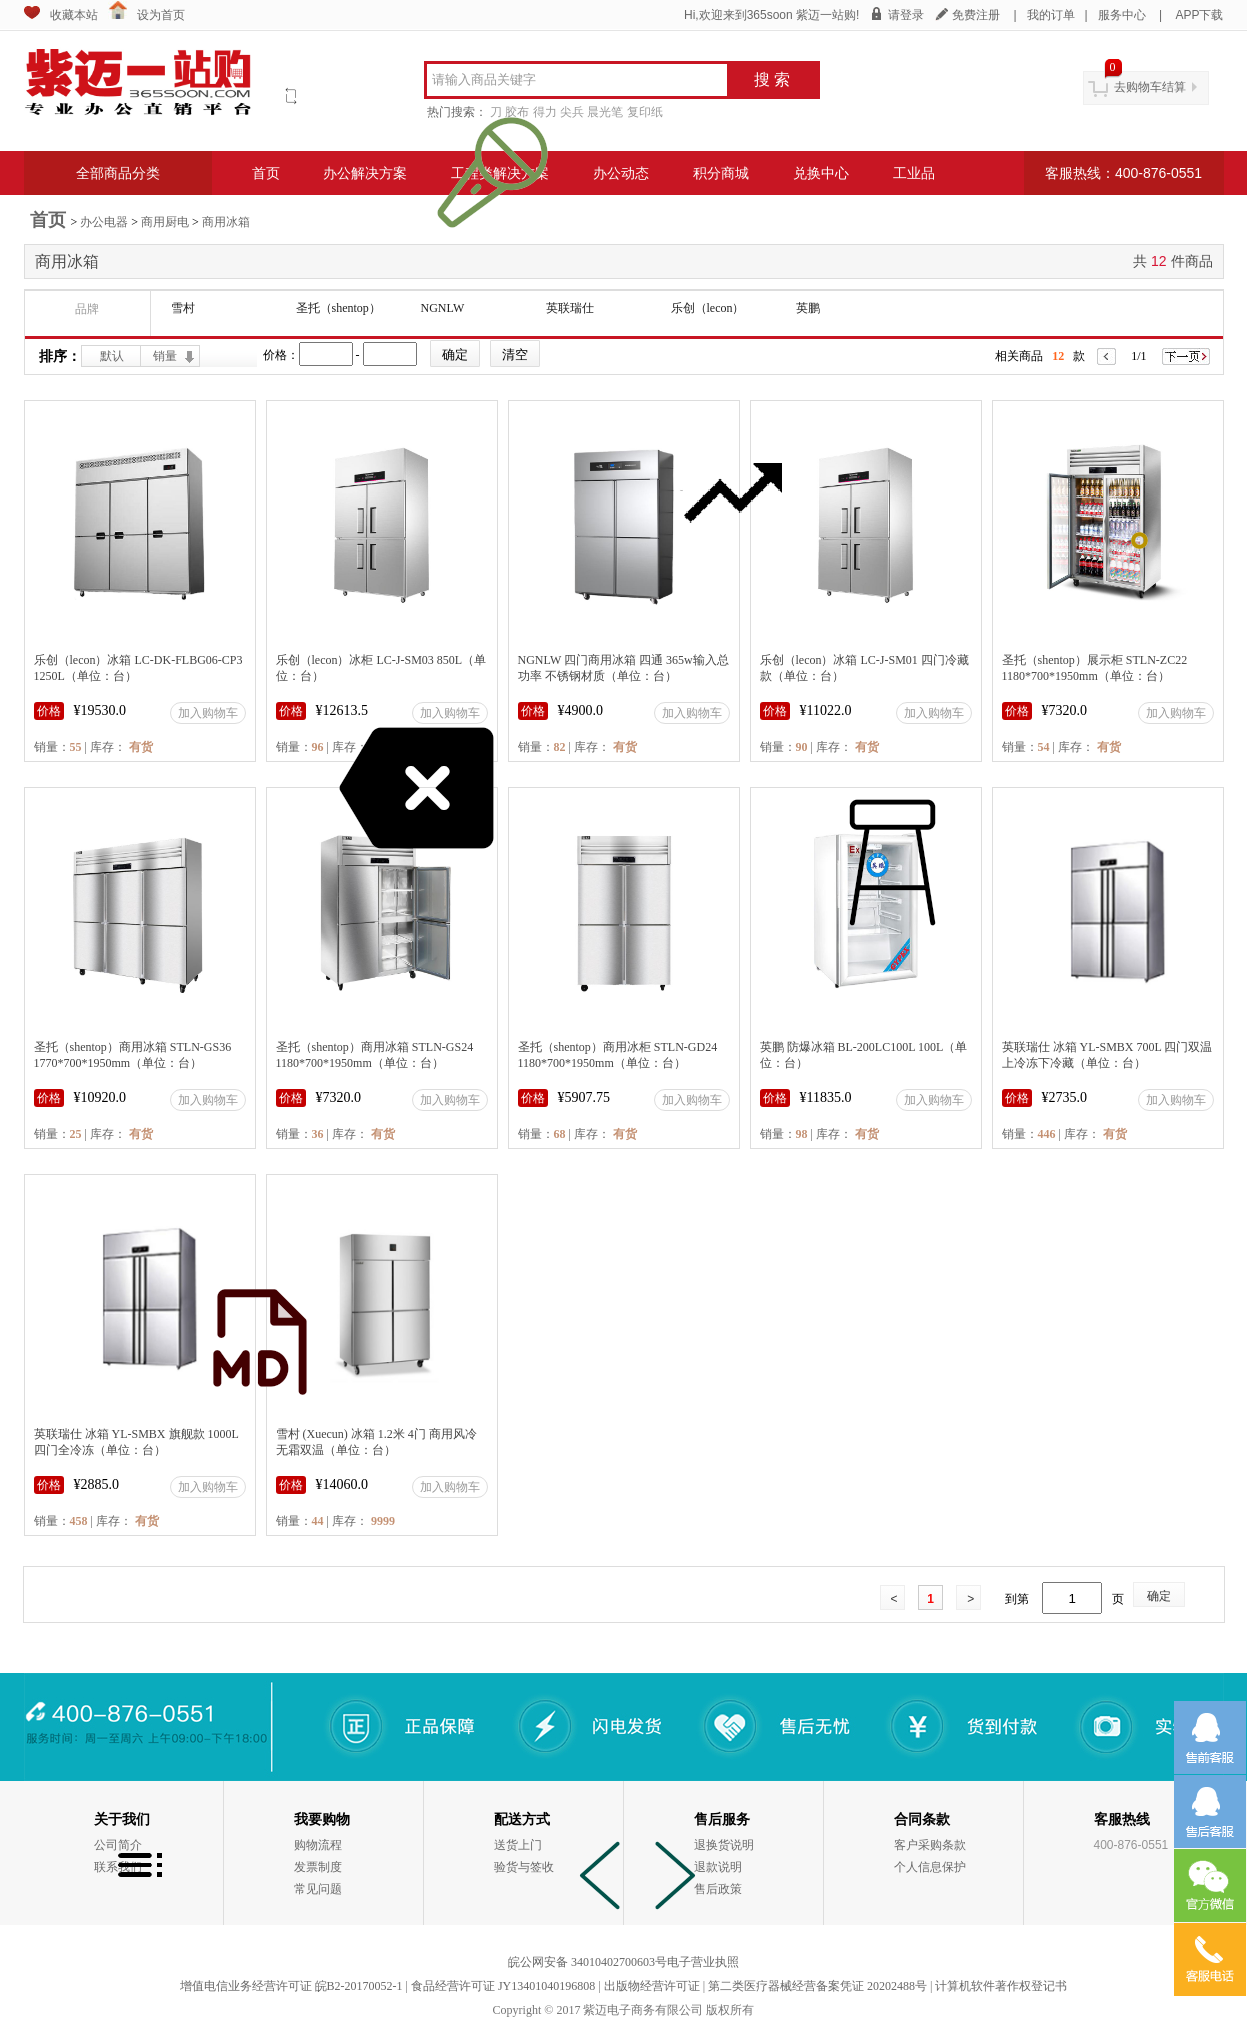 The height and width of the screenshot is (2037, 1247). Describe the element at coordinates (1139, 540) in the screenshot. I see `unselected radio button option` at that location.